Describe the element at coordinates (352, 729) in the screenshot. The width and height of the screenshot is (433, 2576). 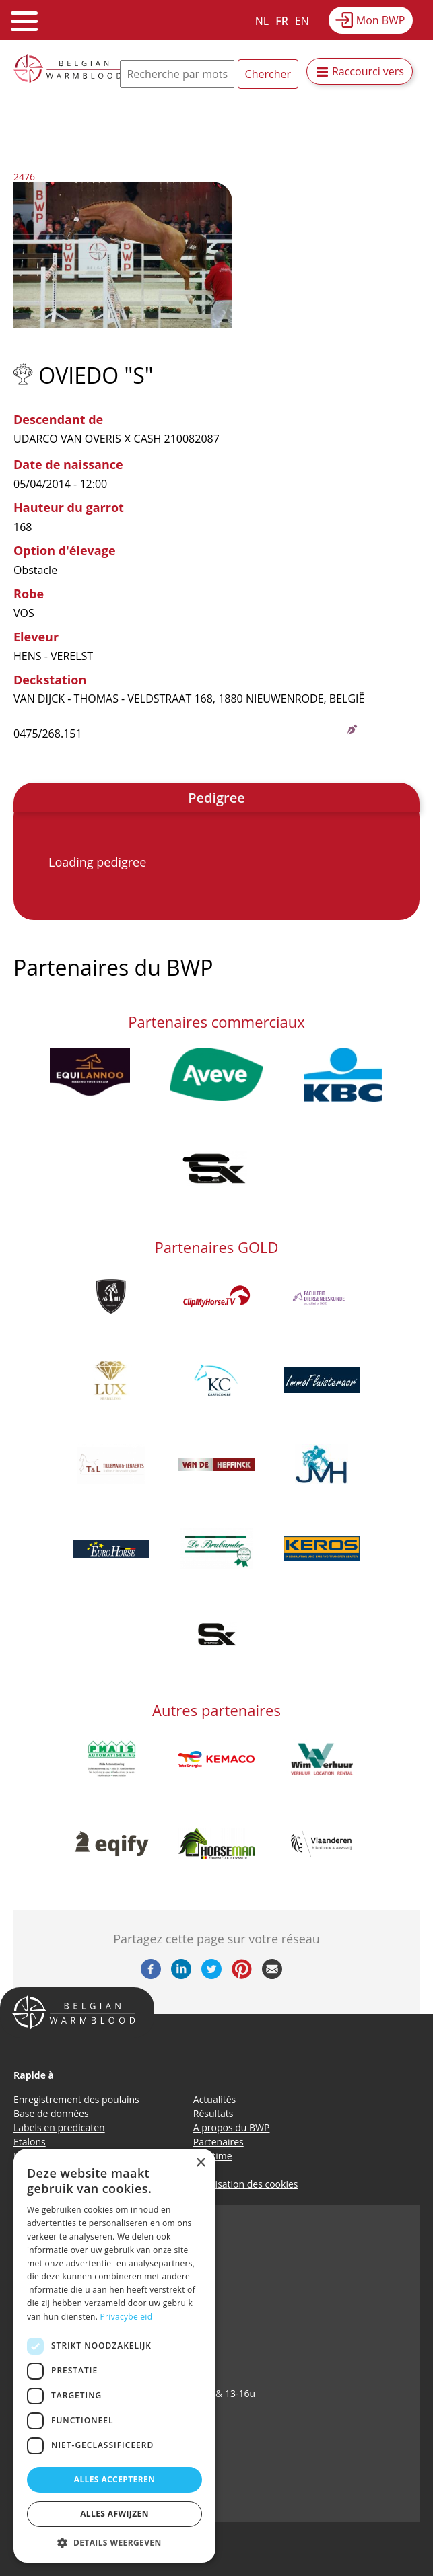
I see `access writing or editing tools` at that location.